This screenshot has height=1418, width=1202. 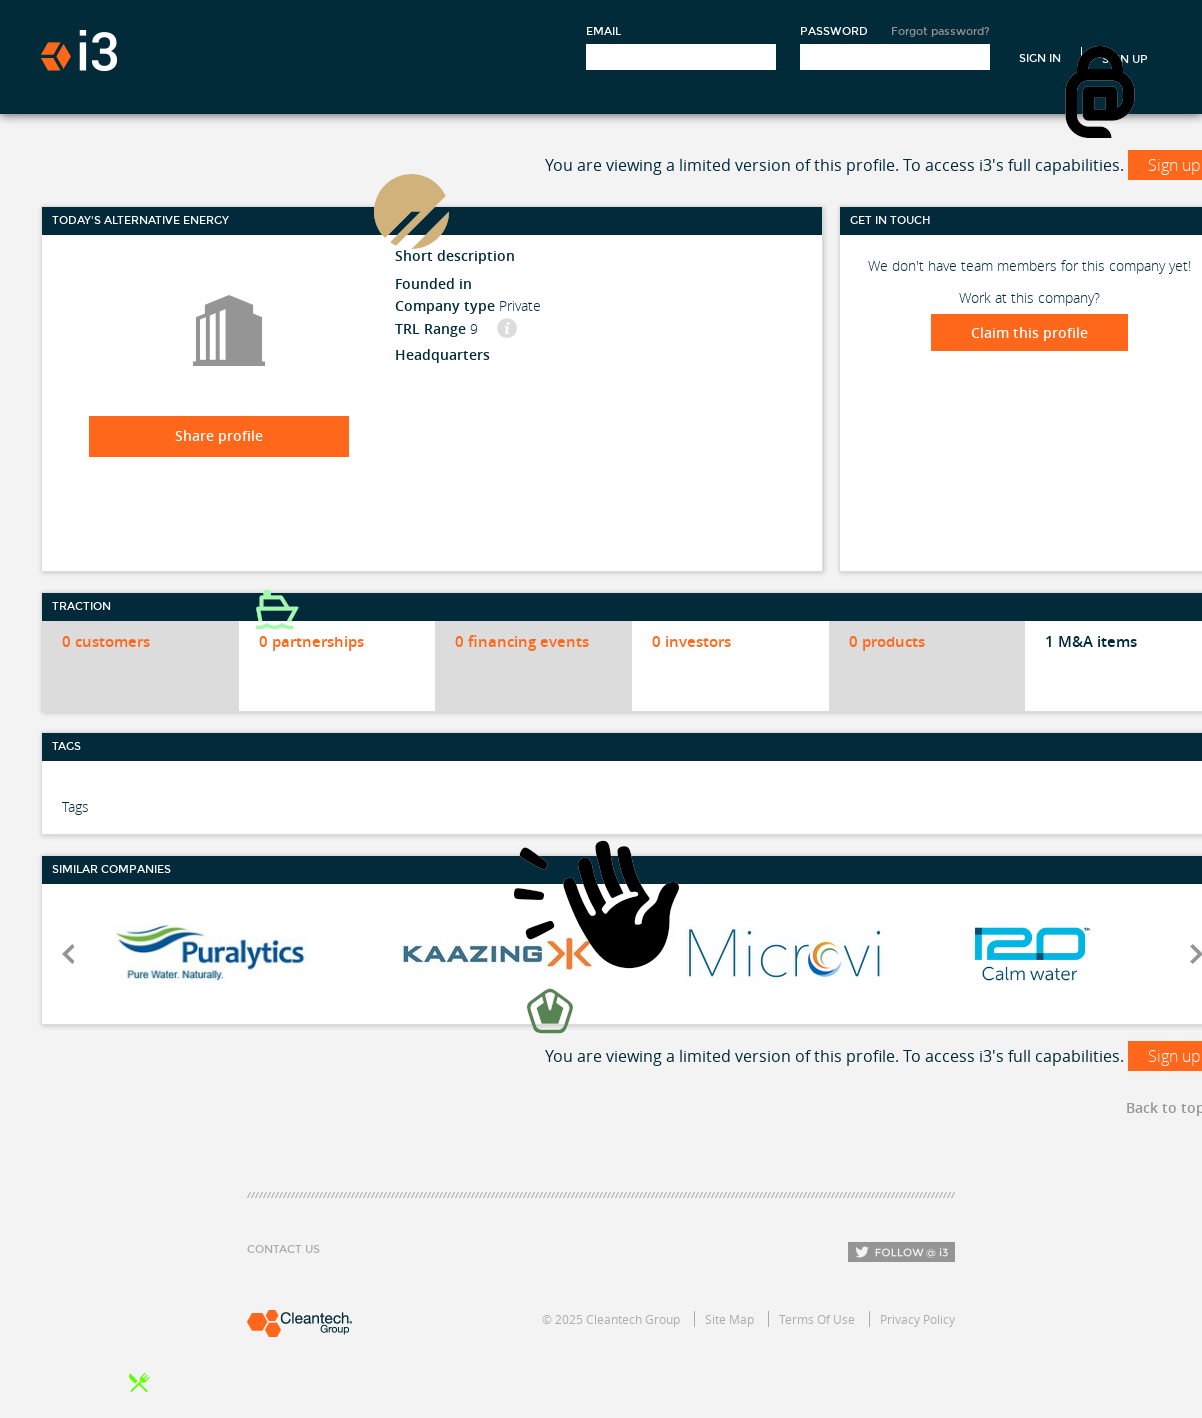 I want to click on open the Clubhouse app, so click(x=596, y=904).